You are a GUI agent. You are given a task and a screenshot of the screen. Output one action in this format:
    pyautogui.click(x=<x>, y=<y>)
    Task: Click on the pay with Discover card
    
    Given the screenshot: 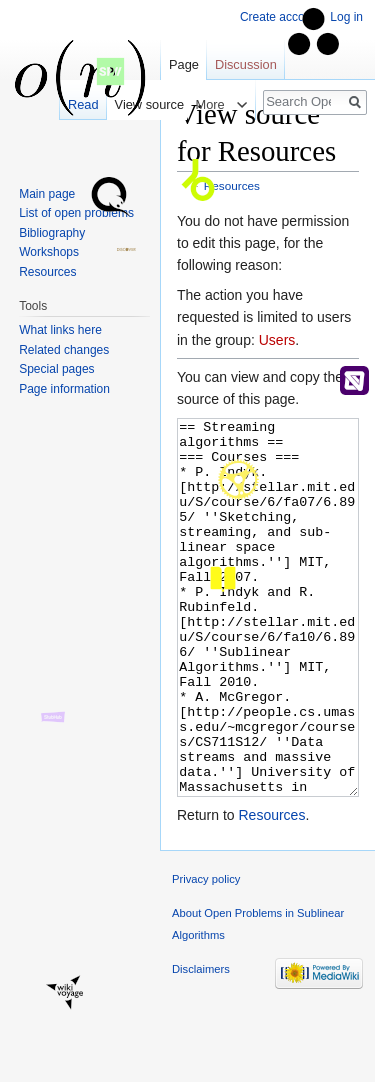 What is the action you would take?
    pyautogui.click(x=126, y=249)
    